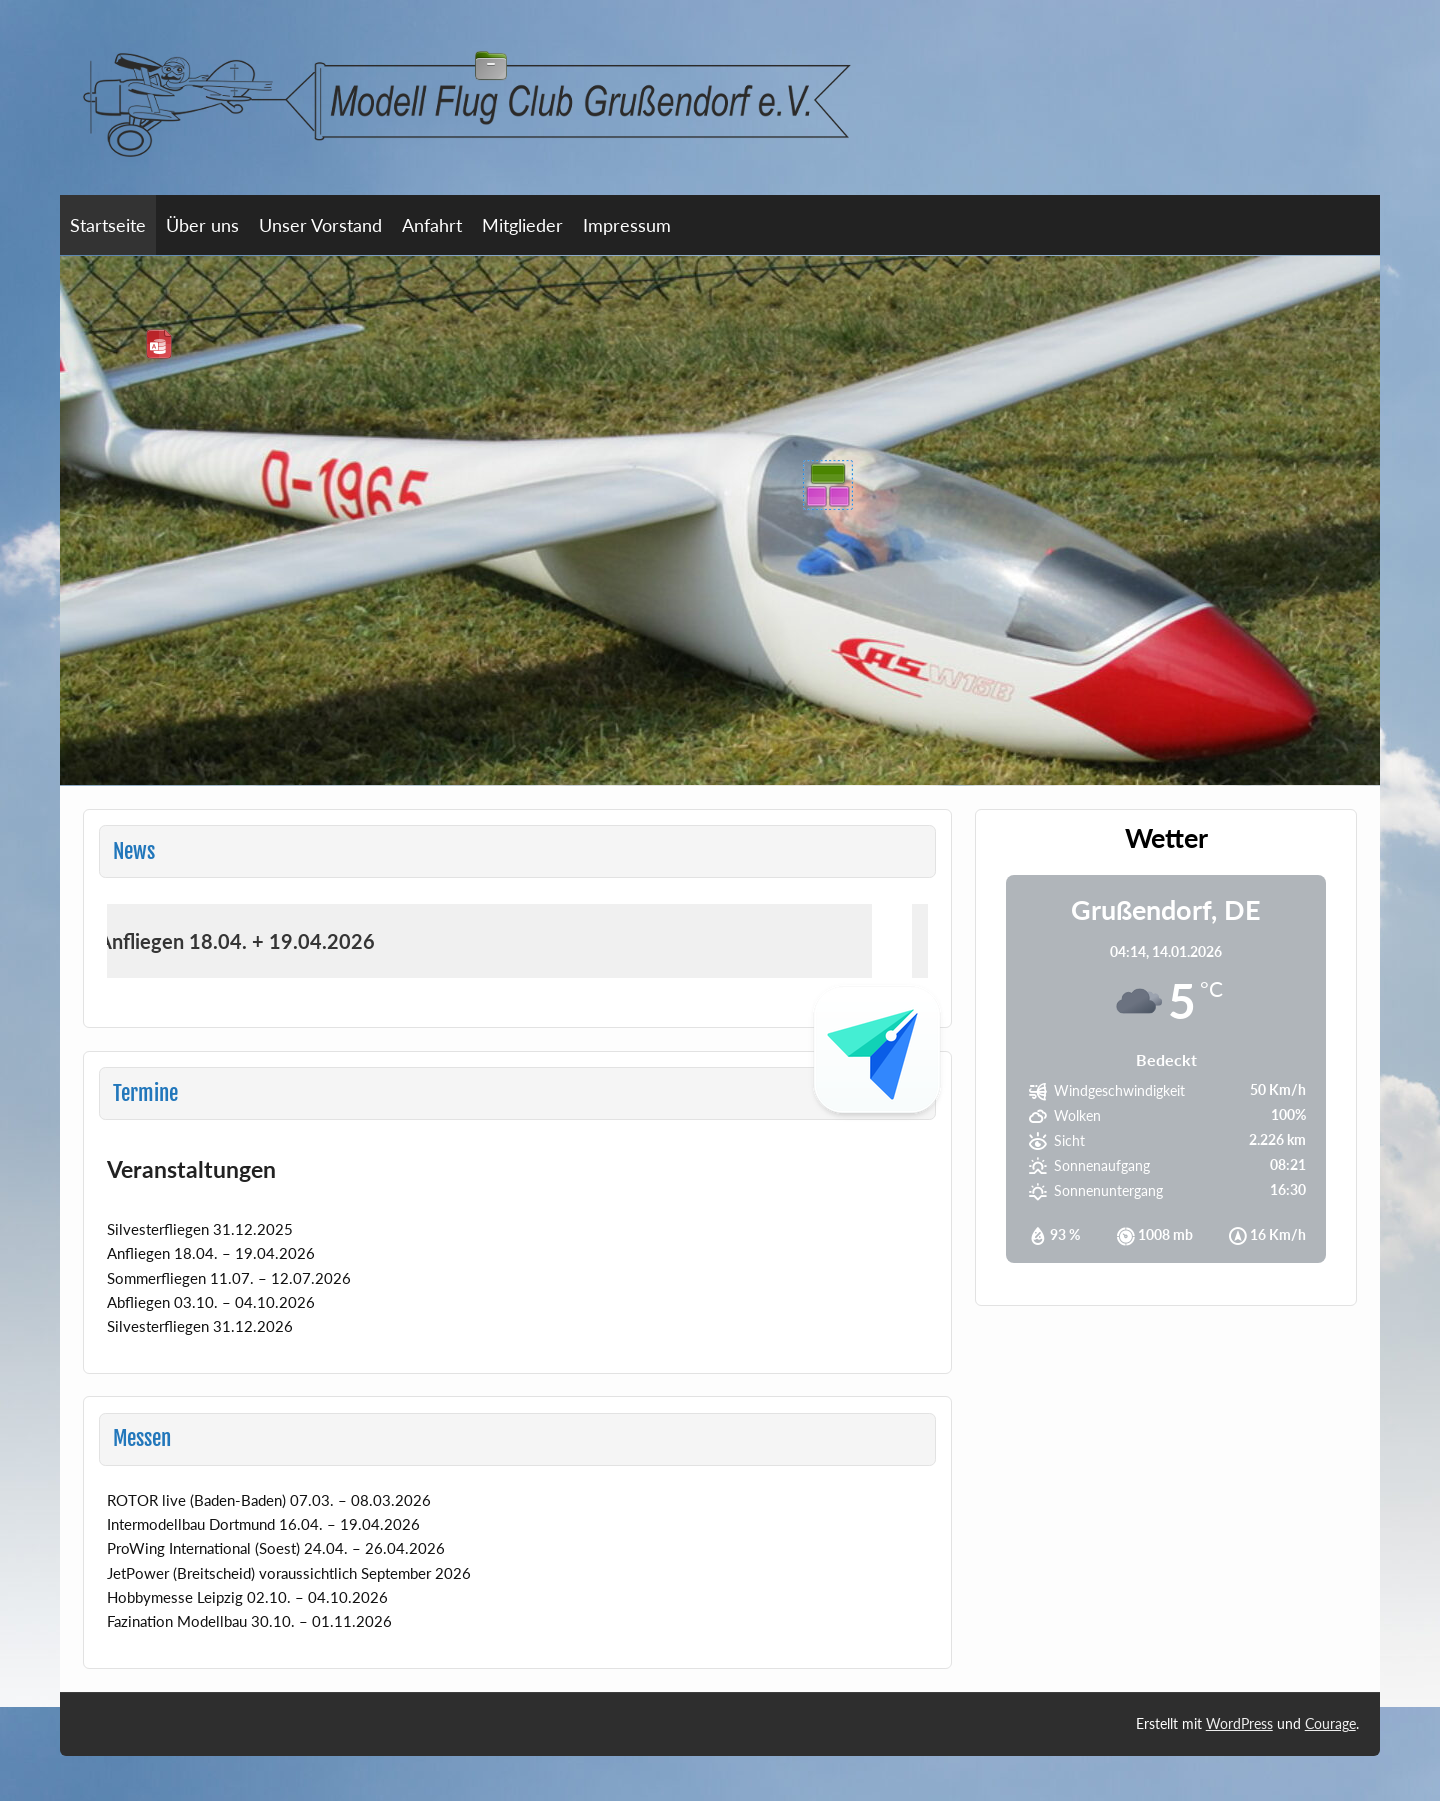 Image resolution: width=1440 pixels, height=1801 pixels. Describe the element at coordinates (828, 485) in the screenshot. I see `select all items in the current view` at that location.